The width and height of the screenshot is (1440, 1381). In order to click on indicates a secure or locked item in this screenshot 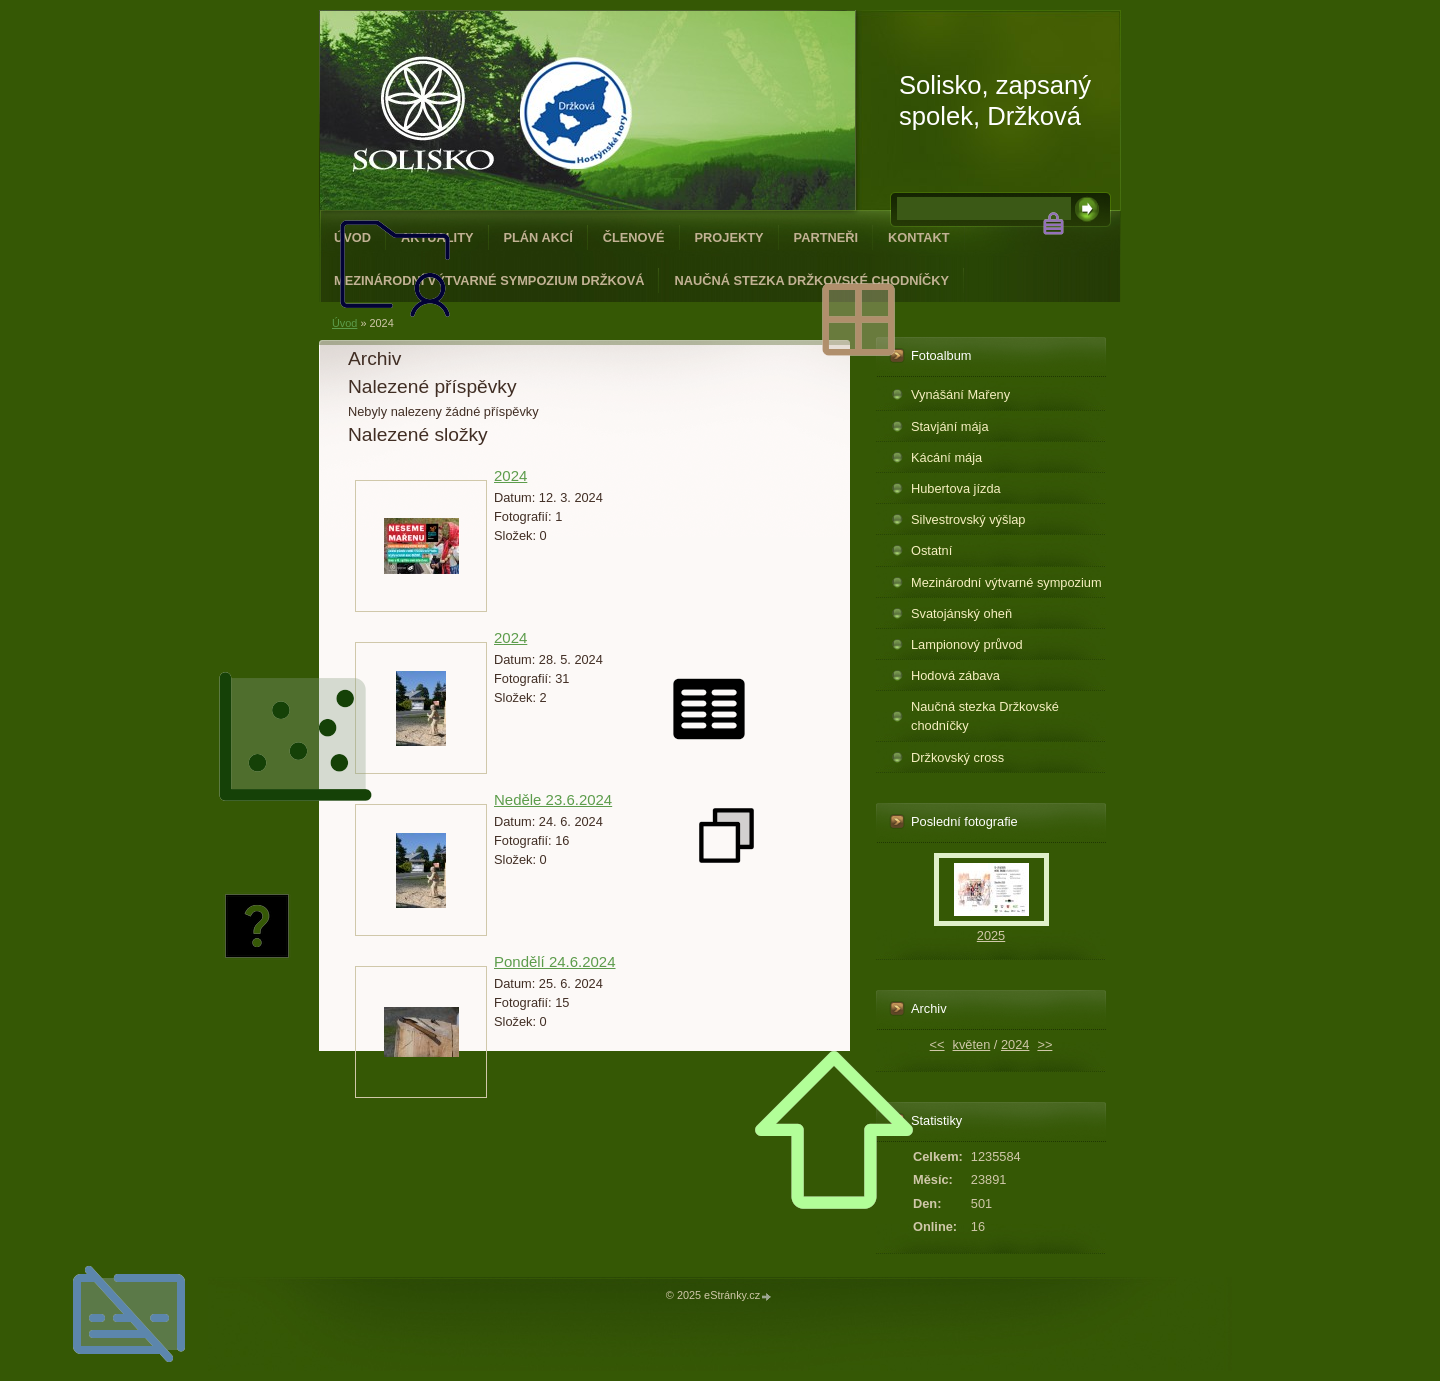, I will do `click(1053, 224)`.